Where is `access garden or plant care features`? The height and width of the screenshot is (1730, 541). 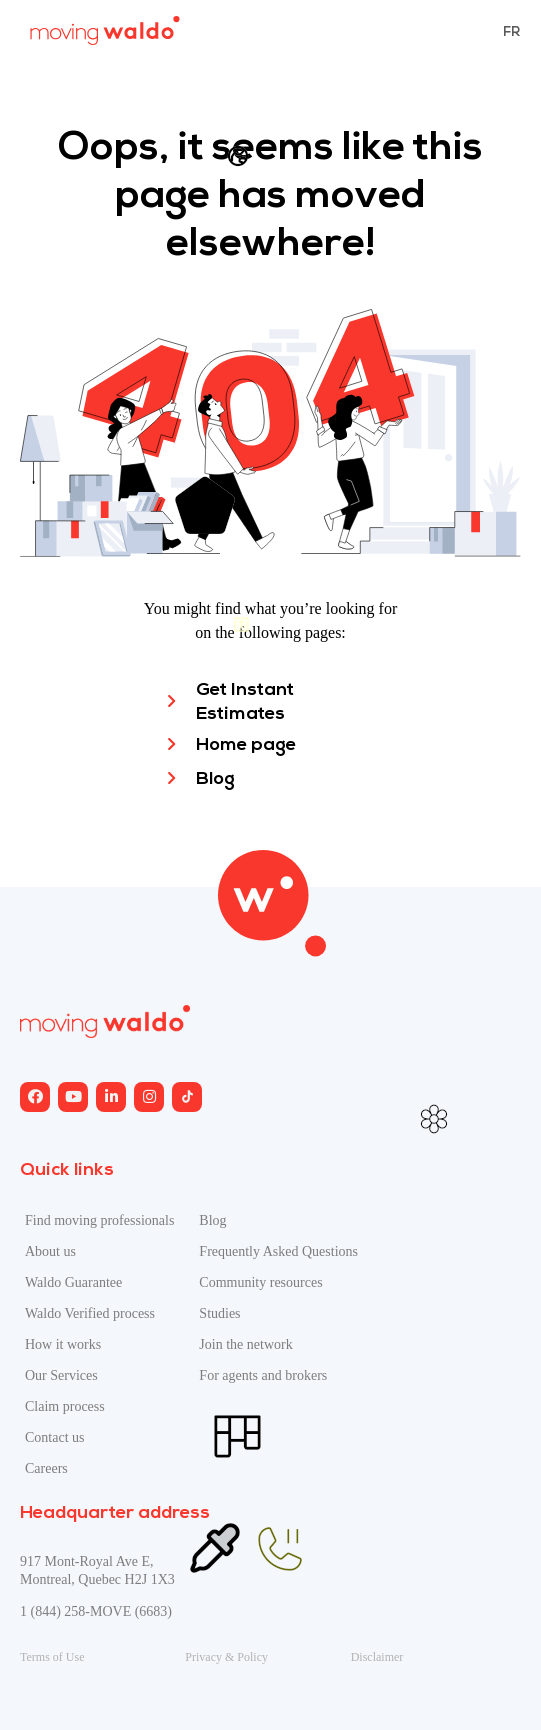
access garden or plant care features is located at coordinates (434, 1119).